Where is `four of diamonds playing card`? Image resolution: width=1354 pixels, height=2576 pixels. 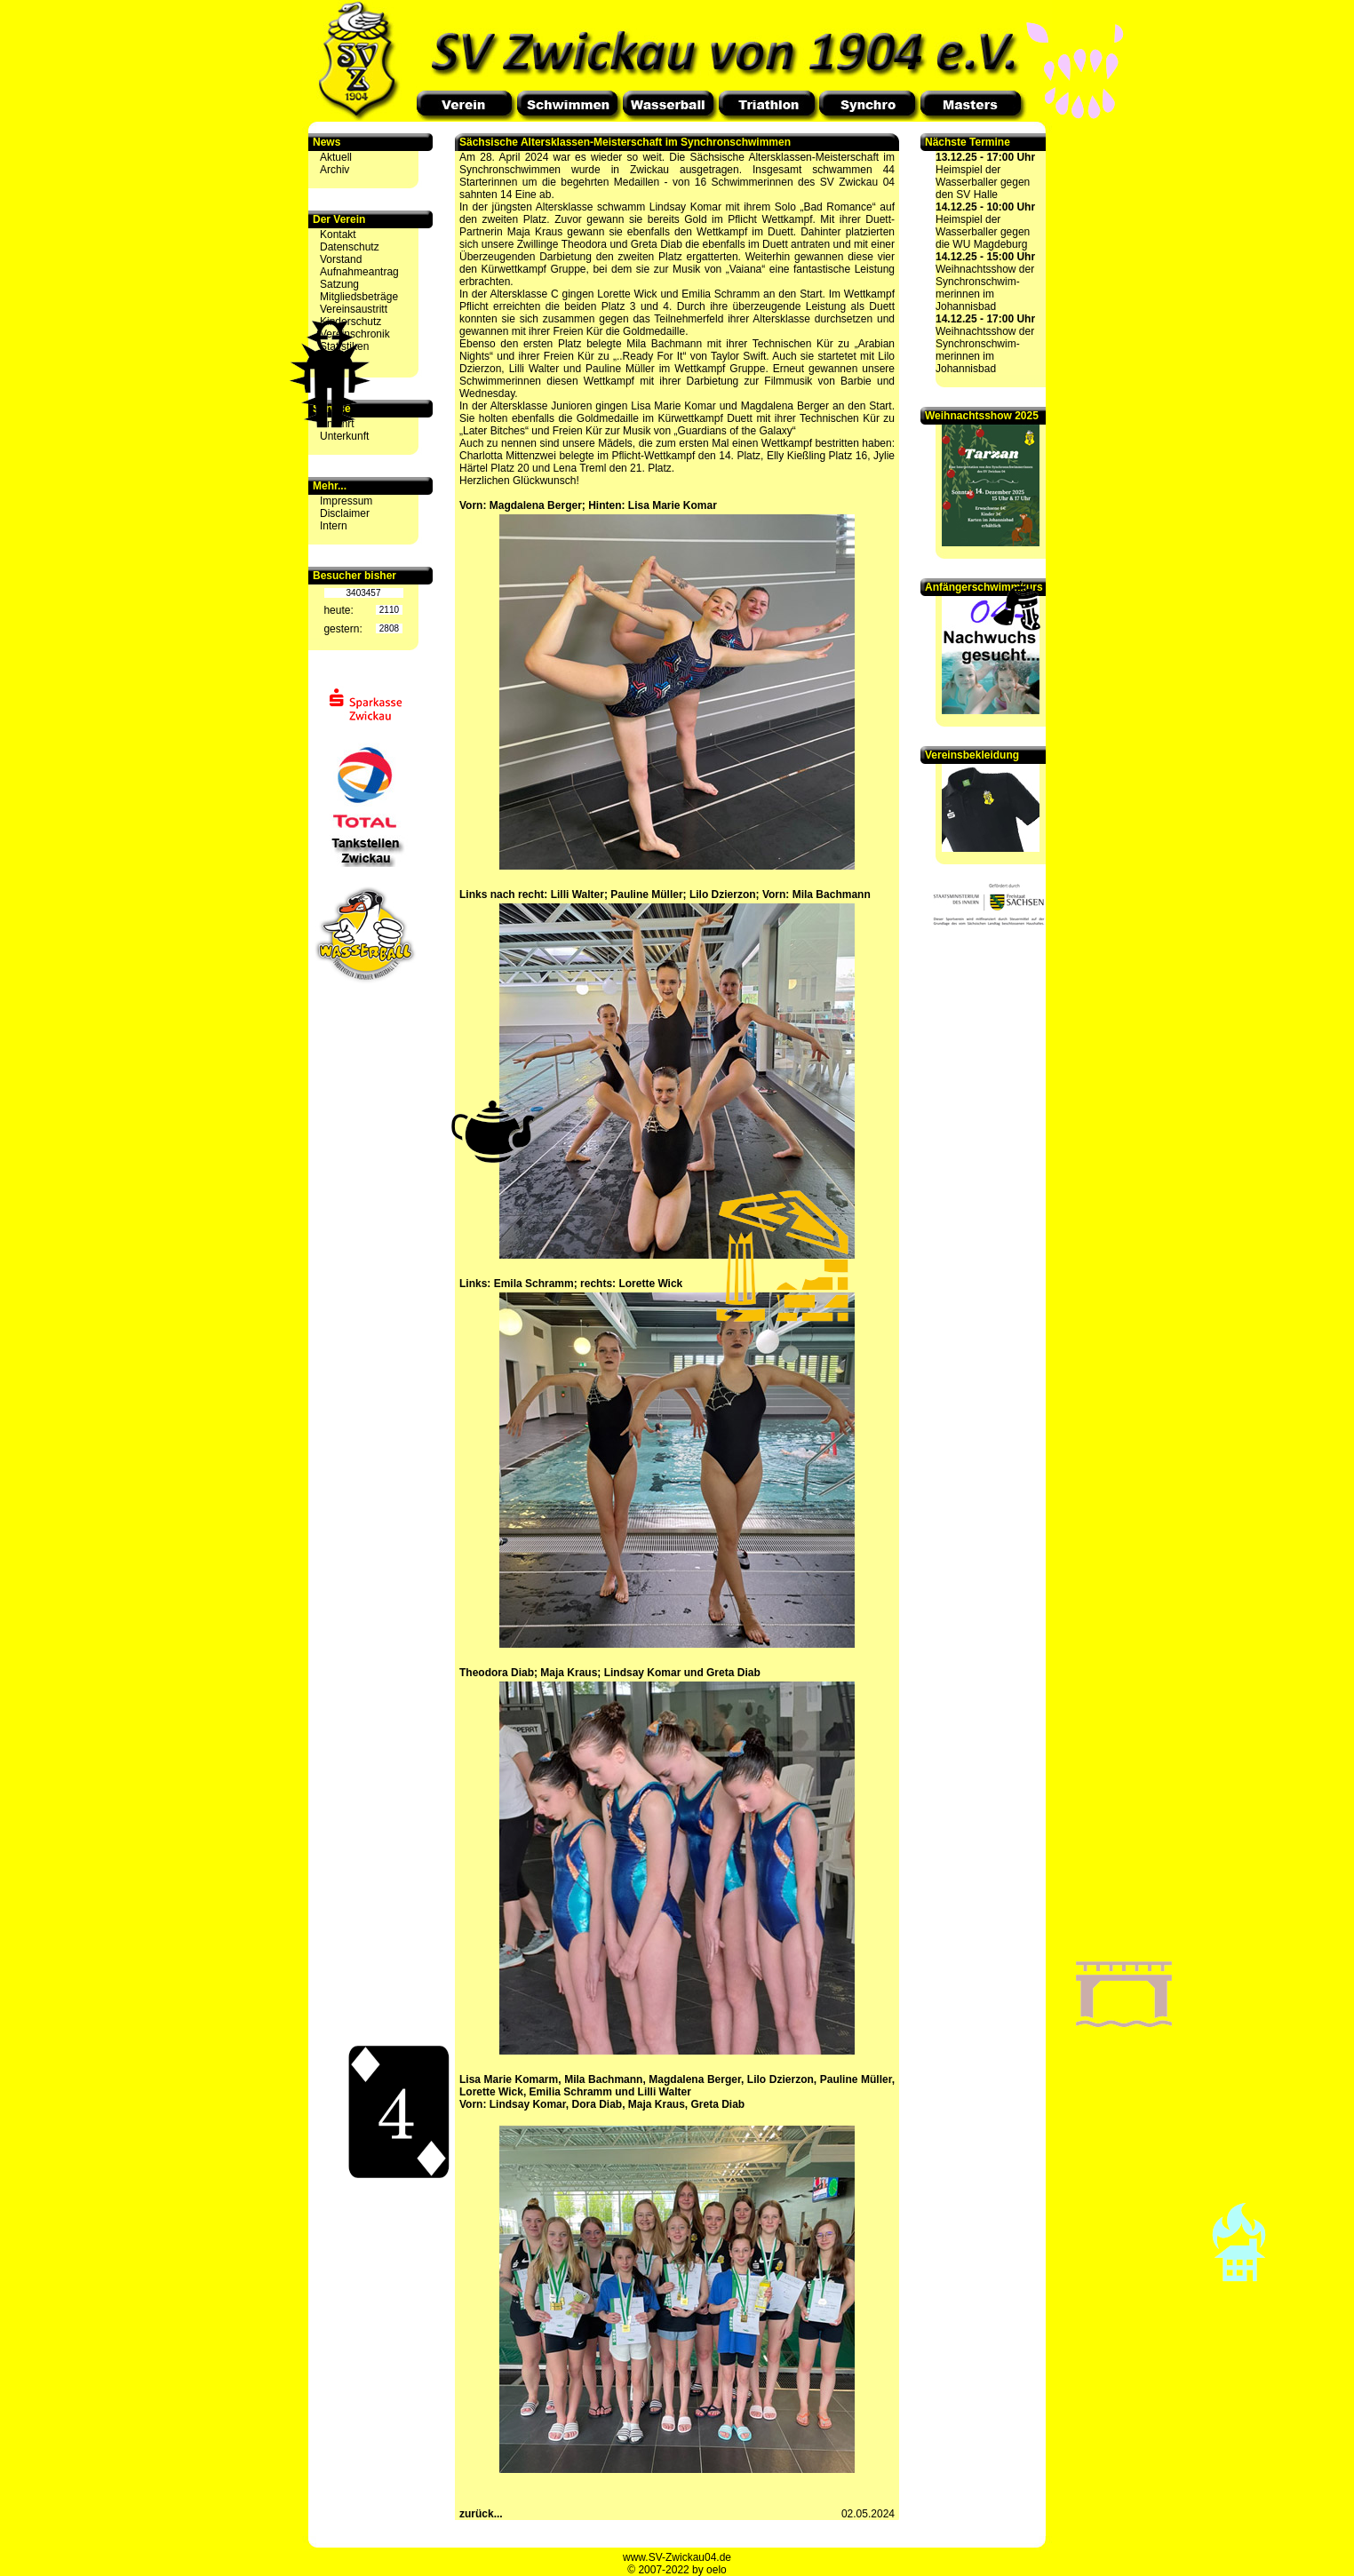
four of diamonds playing card is located at coordinates (398, 2111).